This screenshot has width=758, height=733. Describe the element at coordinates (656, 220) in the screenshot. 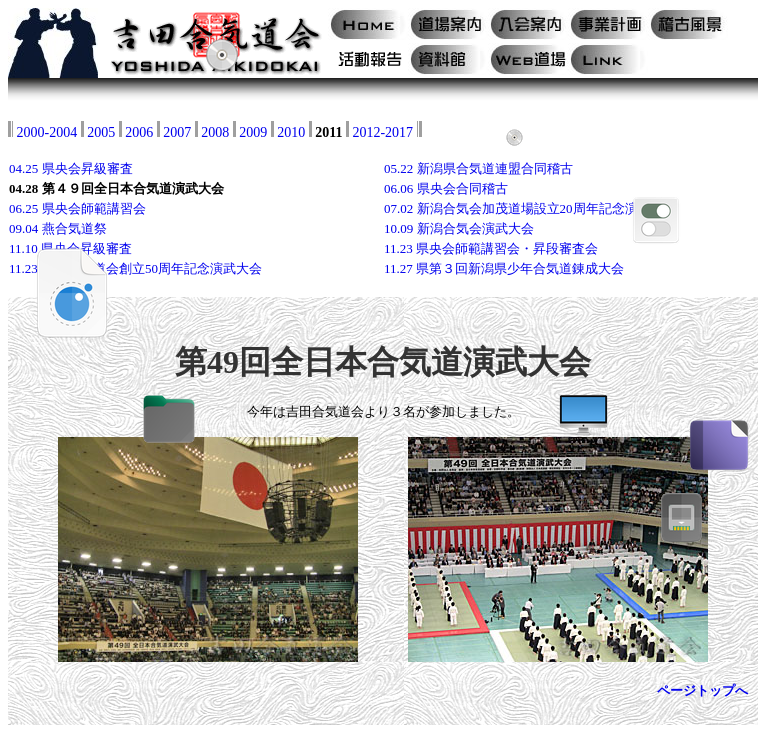

I see `open desktop preferences or settings` at that location.